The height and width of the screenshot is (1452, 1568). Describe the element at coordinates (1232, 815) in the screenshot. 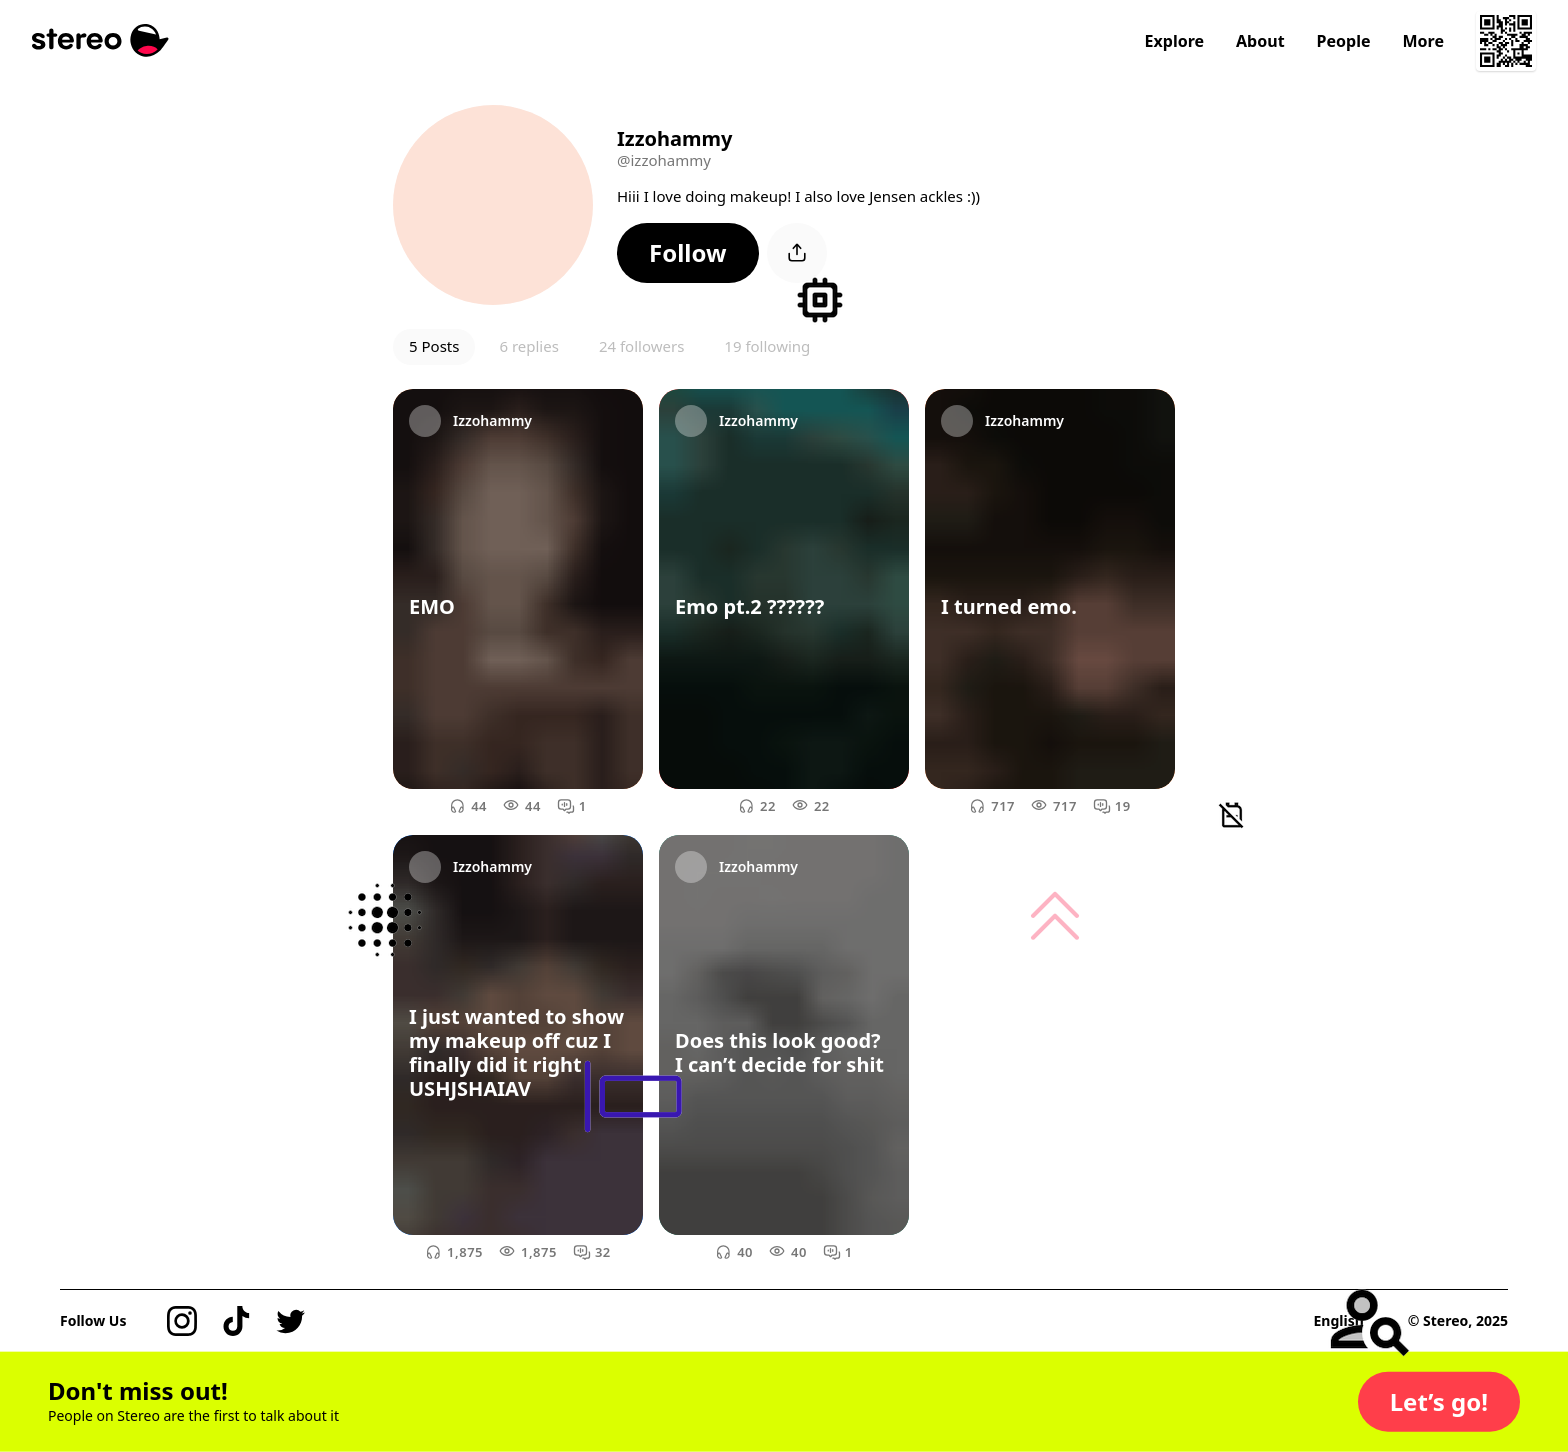

I see `backpacks not allowed in this area` at that location.